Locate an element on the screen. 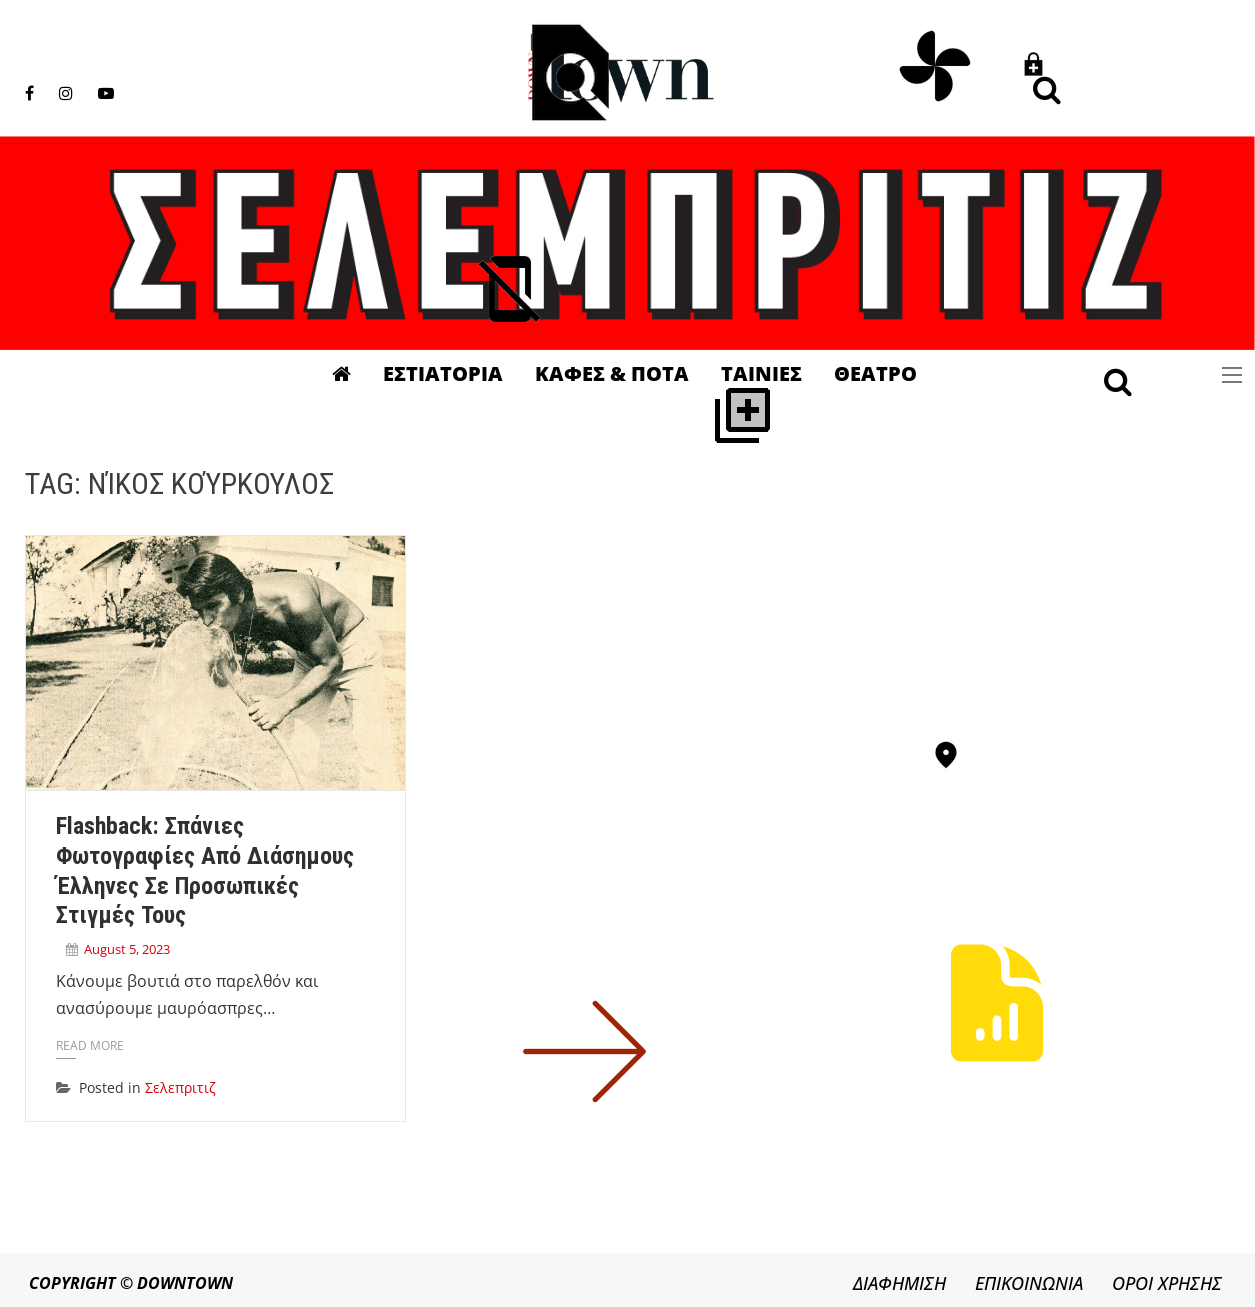 Image resolution: width=1255 pixels, height=1307 pixels. indicates enhanced or additional security protection is located at coordinates (1033, 64).